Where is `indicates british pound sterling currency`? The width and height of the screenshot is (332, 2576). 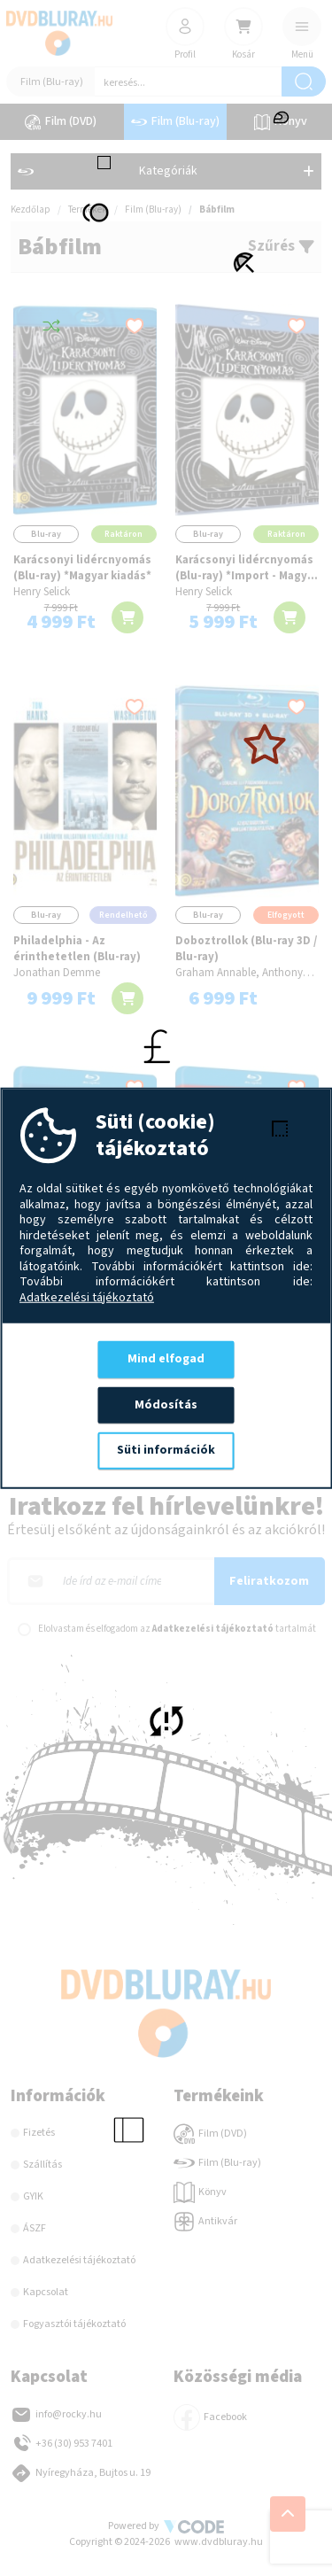 indicates british pound sterling currency is located at coordinates (158, 1047).